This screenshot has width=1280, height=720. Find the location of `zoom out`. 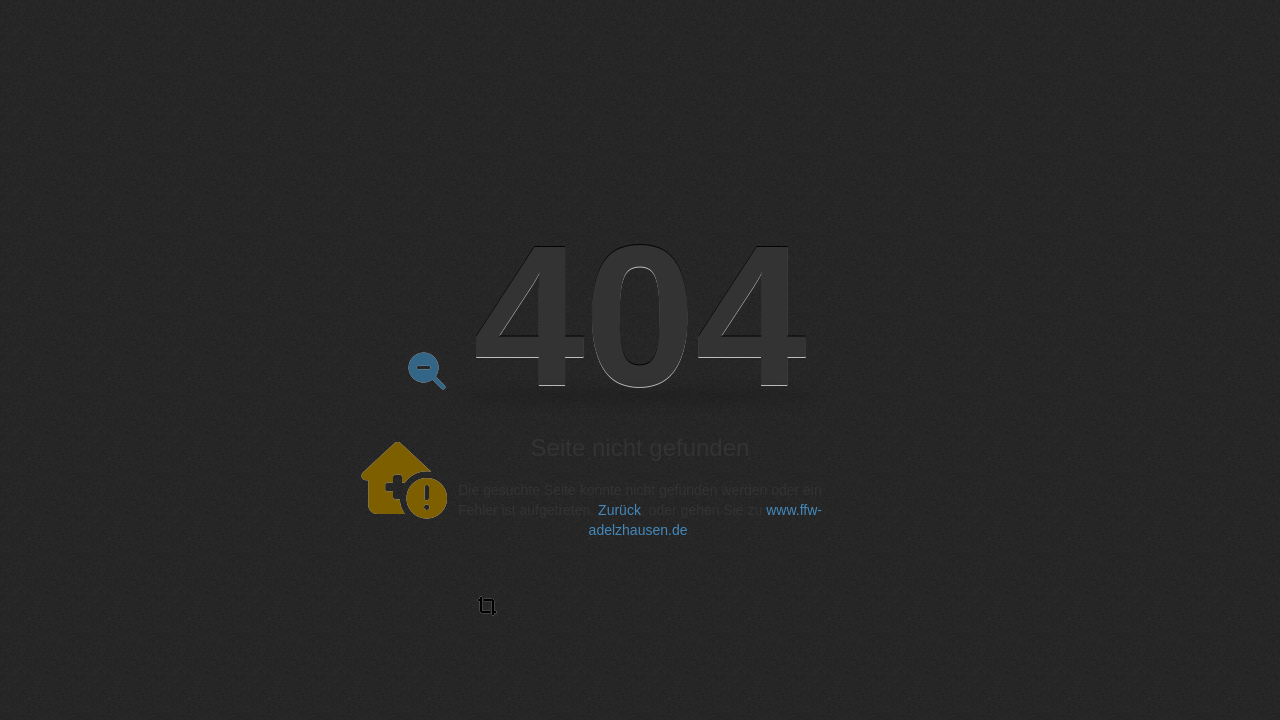

zoom out is located at coordinates (427, 371).